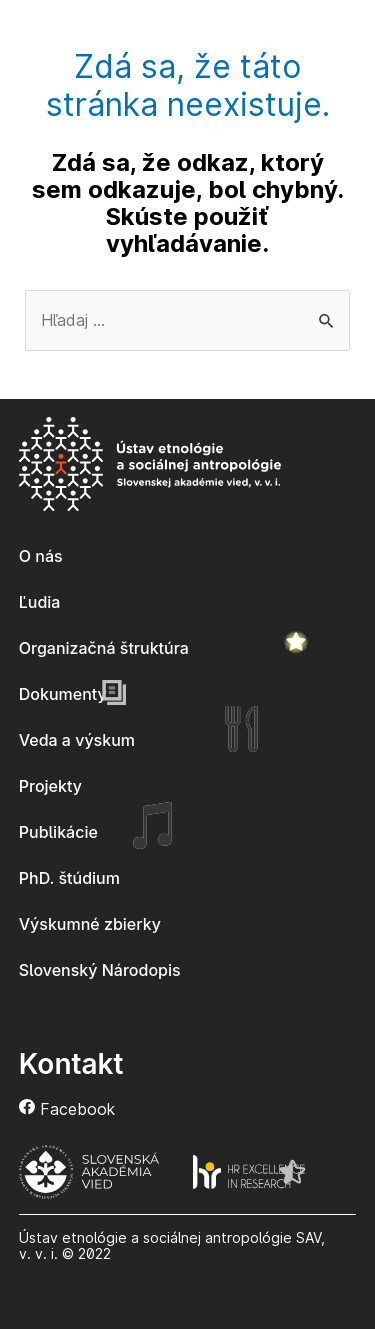  Describe the element at coordinates (243, 729) in the screenshot. I see `access food and drink emoji category` at that location.